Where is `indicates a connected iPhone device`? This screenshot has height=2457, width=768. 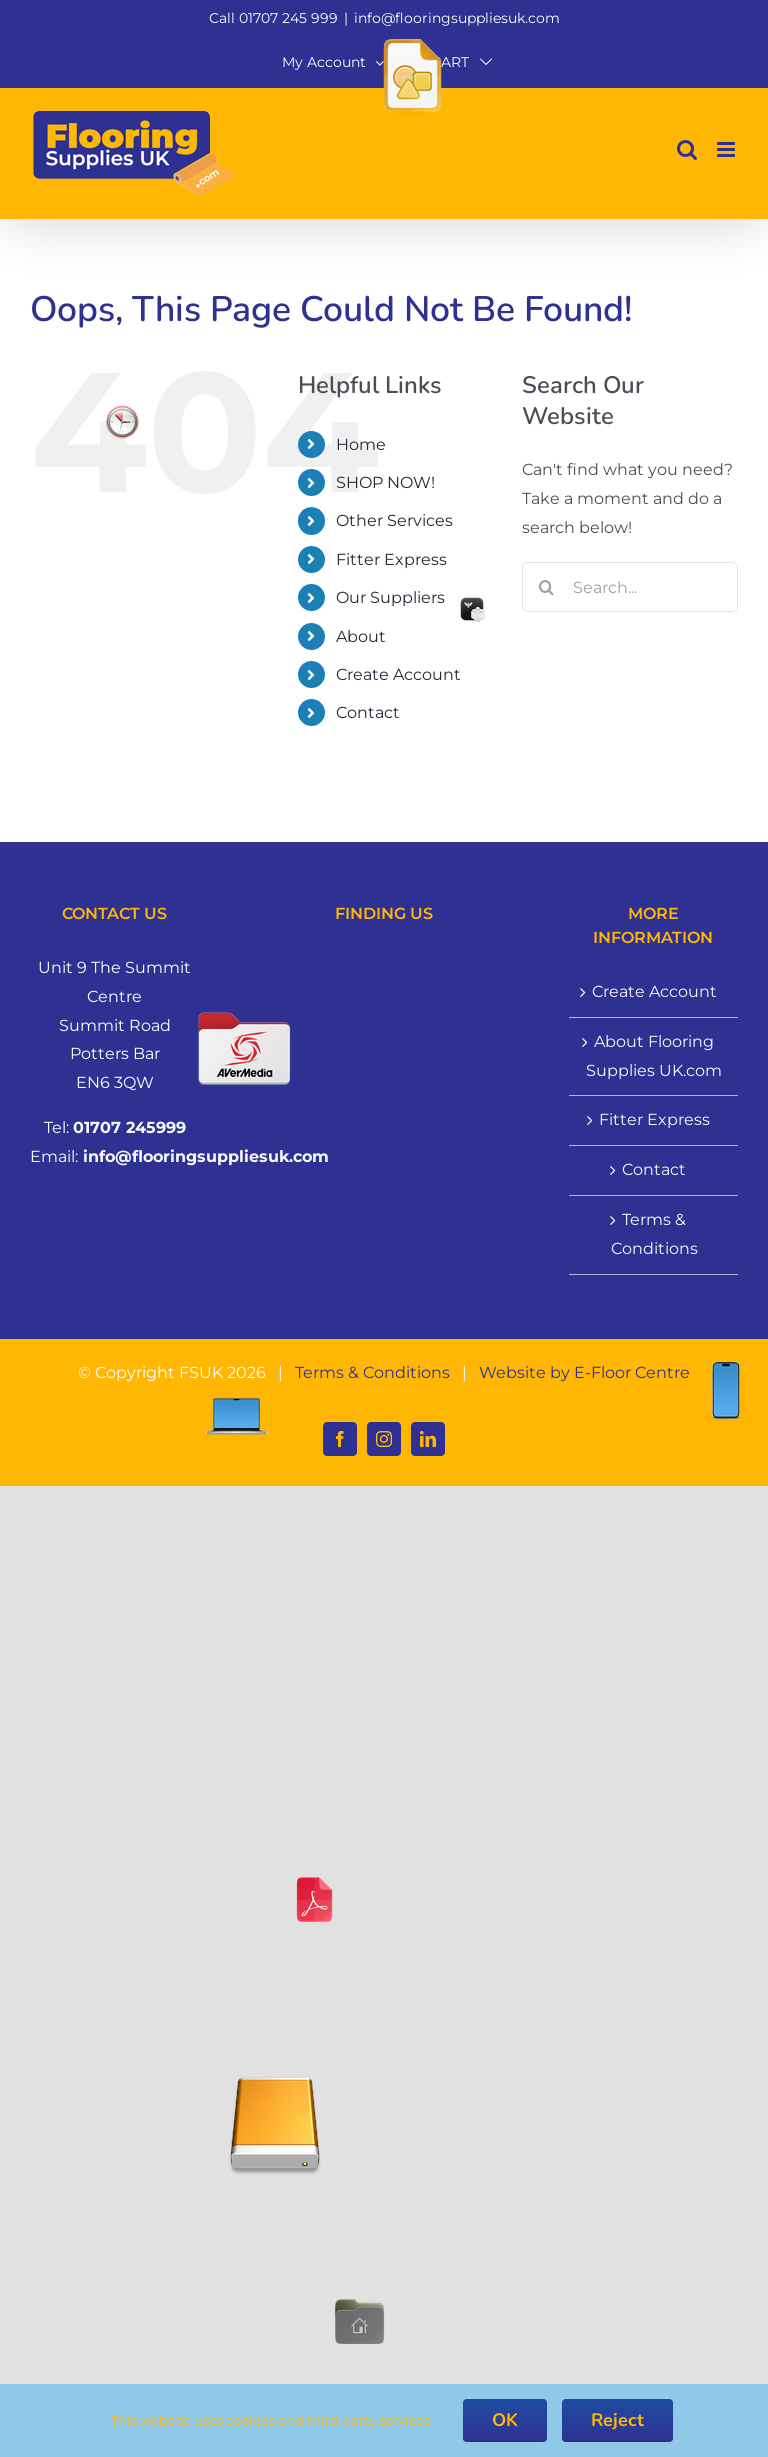
indicates a connected iPhone device is located at coordinates (726, 1391).